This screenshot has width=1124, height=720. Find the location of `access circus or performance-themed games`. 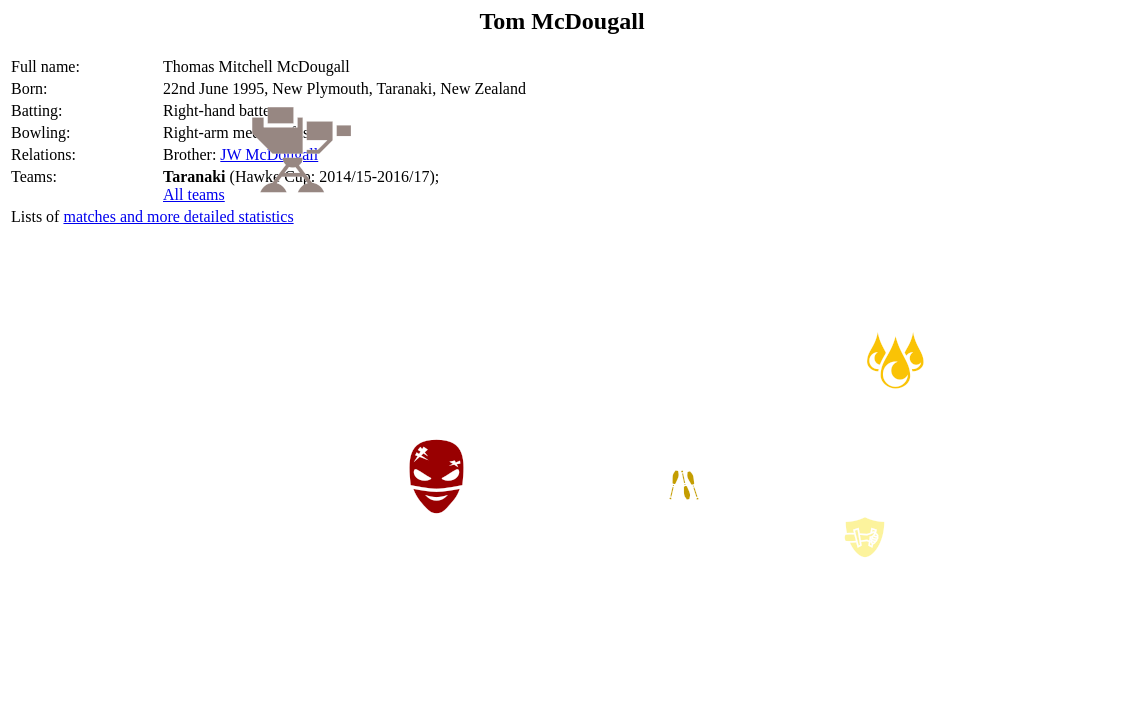

access circus or performance-themed games is located at coordinates (684, 485).